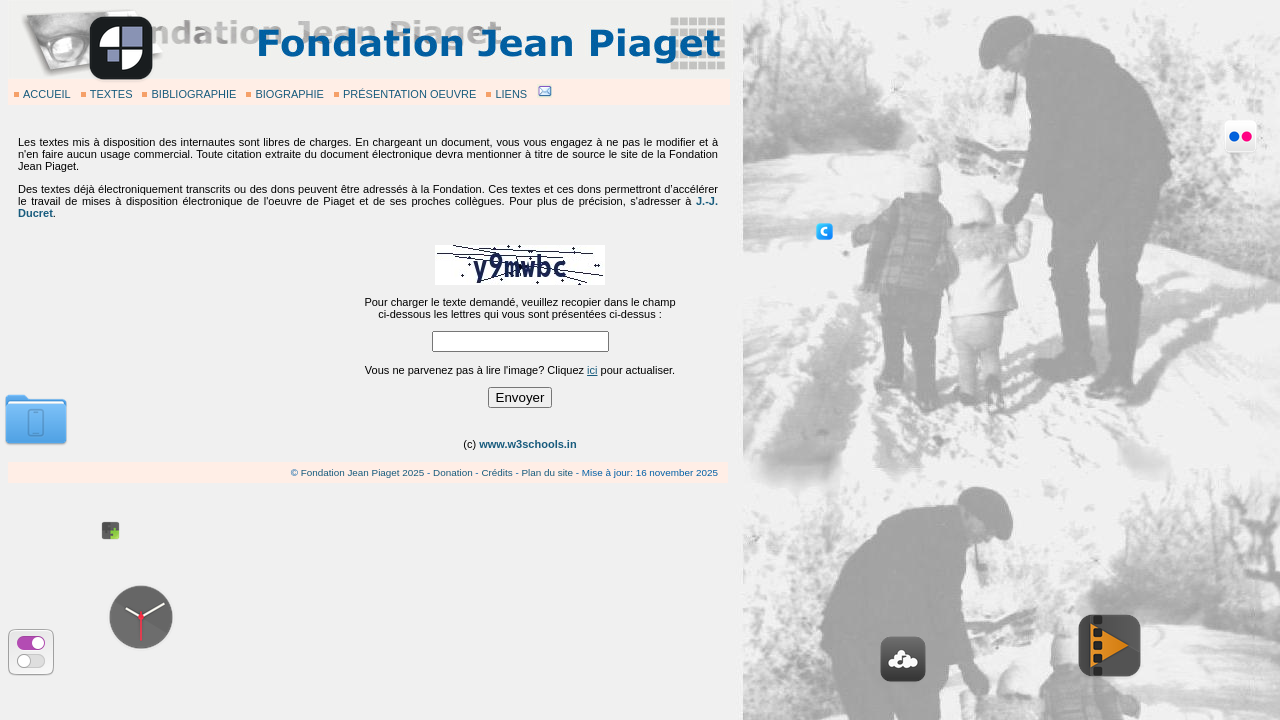 The width and height of the screenshot is (1280, 720). What do you see at coordinates (903, 659) in the screenshot?
I see `open puddletag audio tag editor` at bounding box center [903, 659].